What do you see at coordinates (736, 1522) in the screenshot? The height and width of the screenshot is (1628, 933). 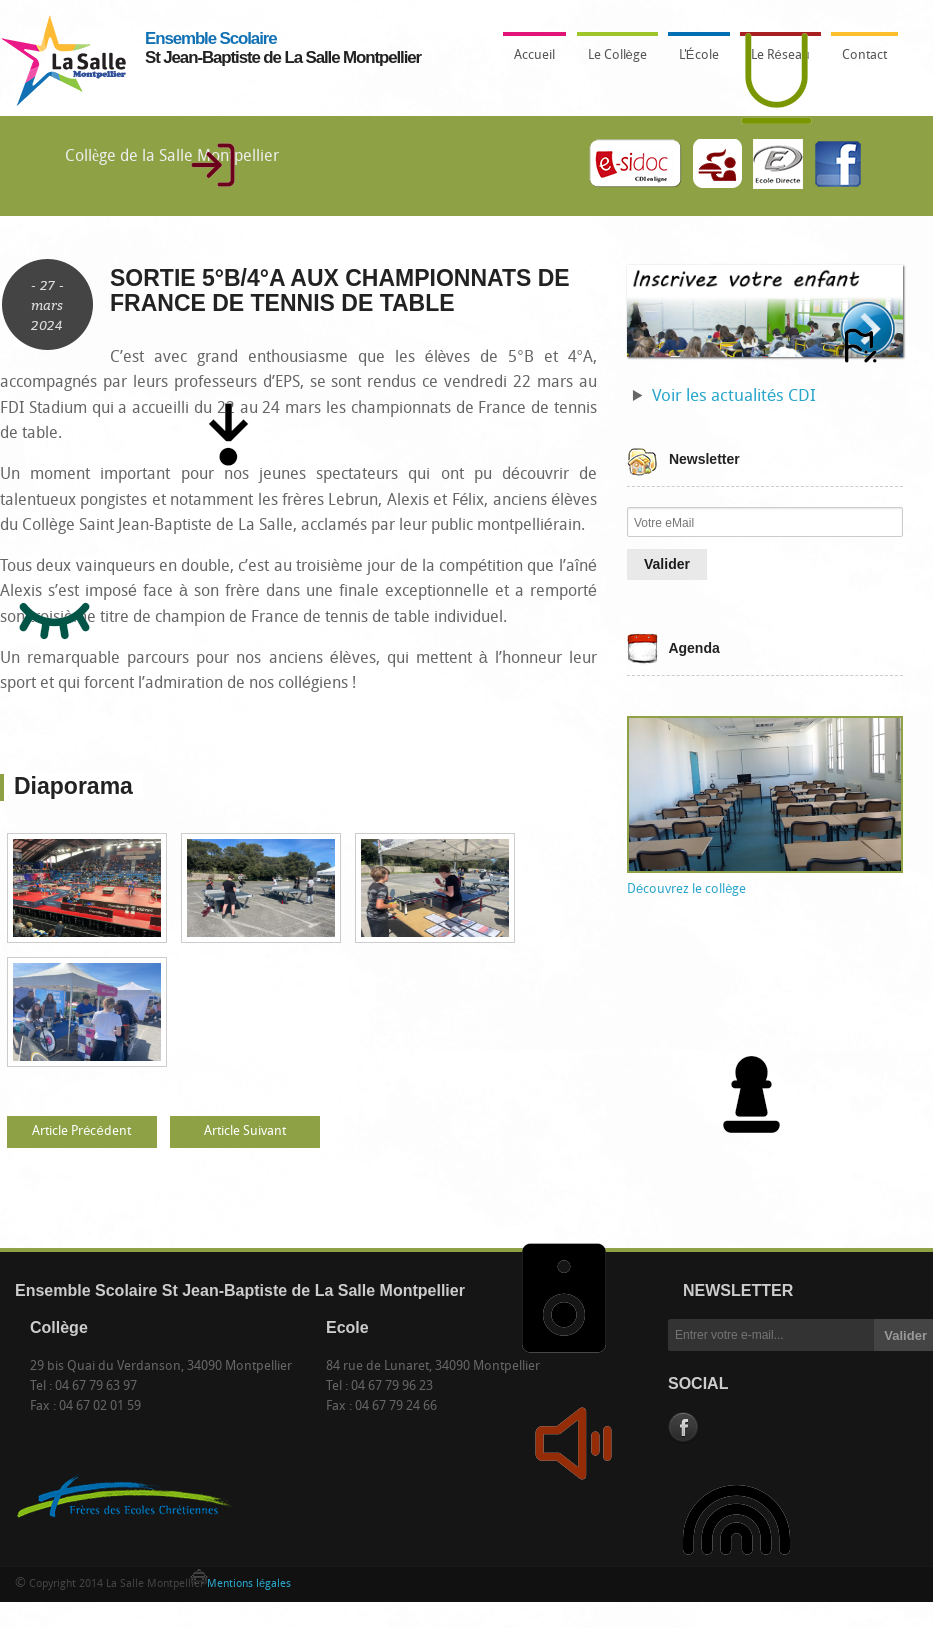 I see `indicates LGBTQ+ pride or inclusivity features` at bounding box center [736, 1522].